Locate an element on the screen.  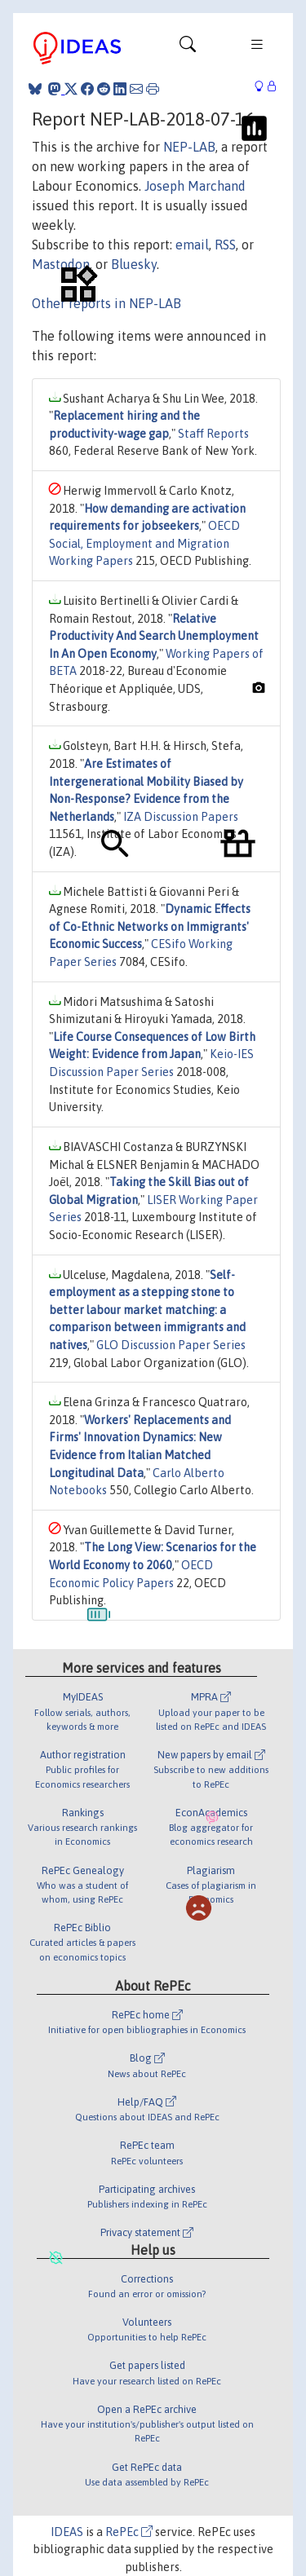
take a photo is located at coordinates (259, 688).